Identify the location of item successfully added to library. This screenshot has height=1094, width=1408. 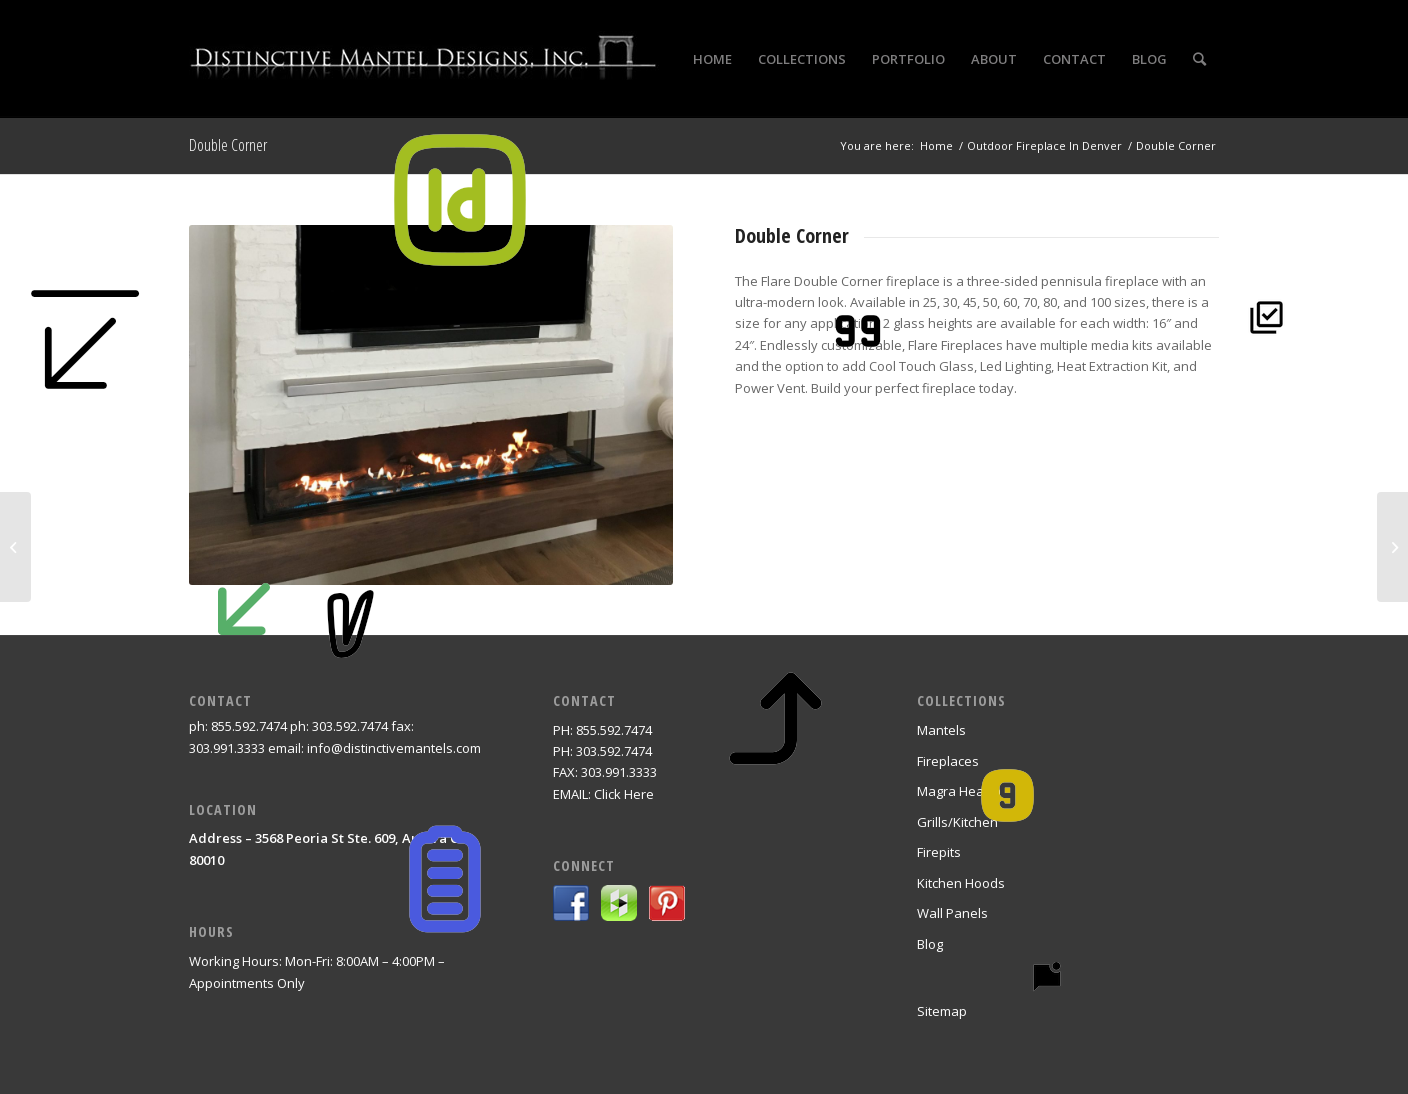
(1266, 317).